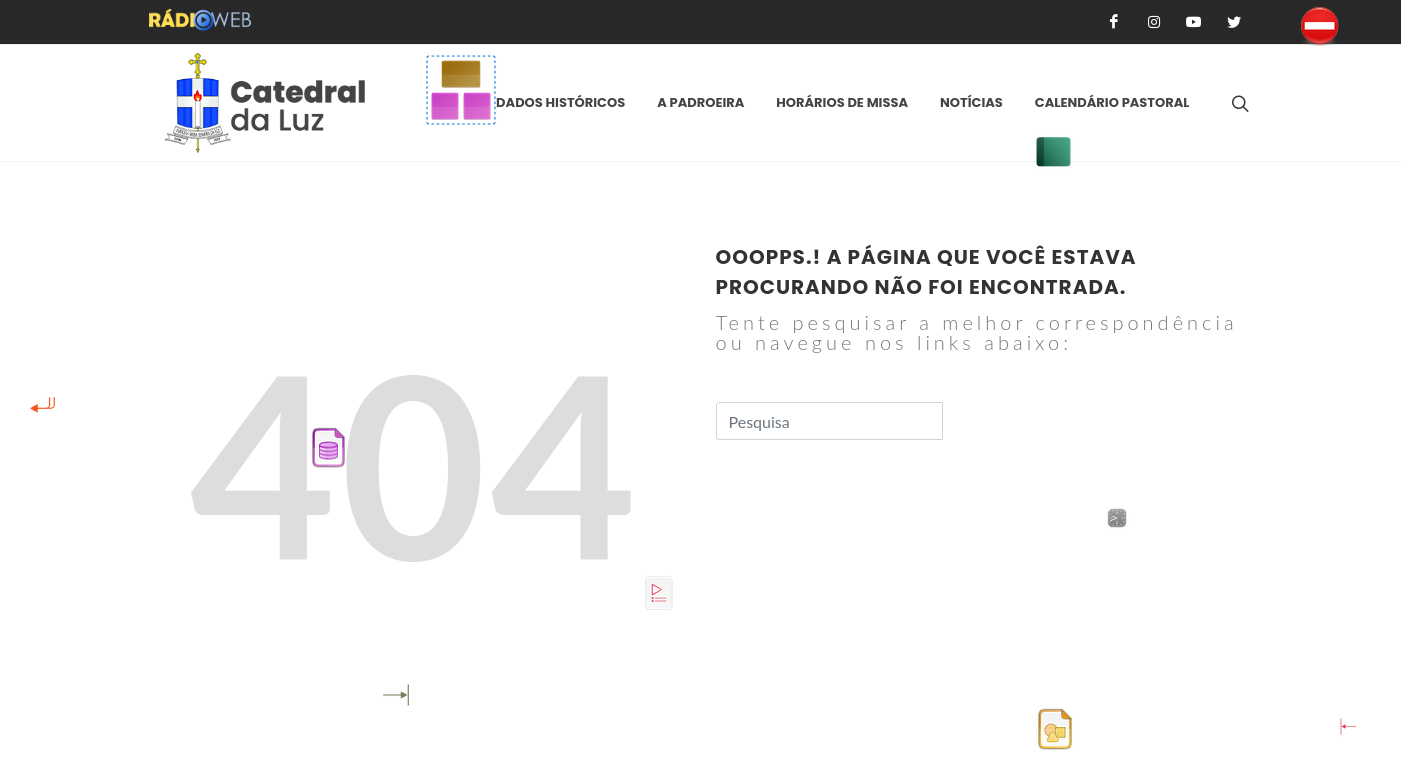 The height and width of the screenshot is (764, 1401). What do you see at coordinates (1055, 729) in the screenshot?
I see `libreoffice draw document file` at bounding box center [1055, 729].